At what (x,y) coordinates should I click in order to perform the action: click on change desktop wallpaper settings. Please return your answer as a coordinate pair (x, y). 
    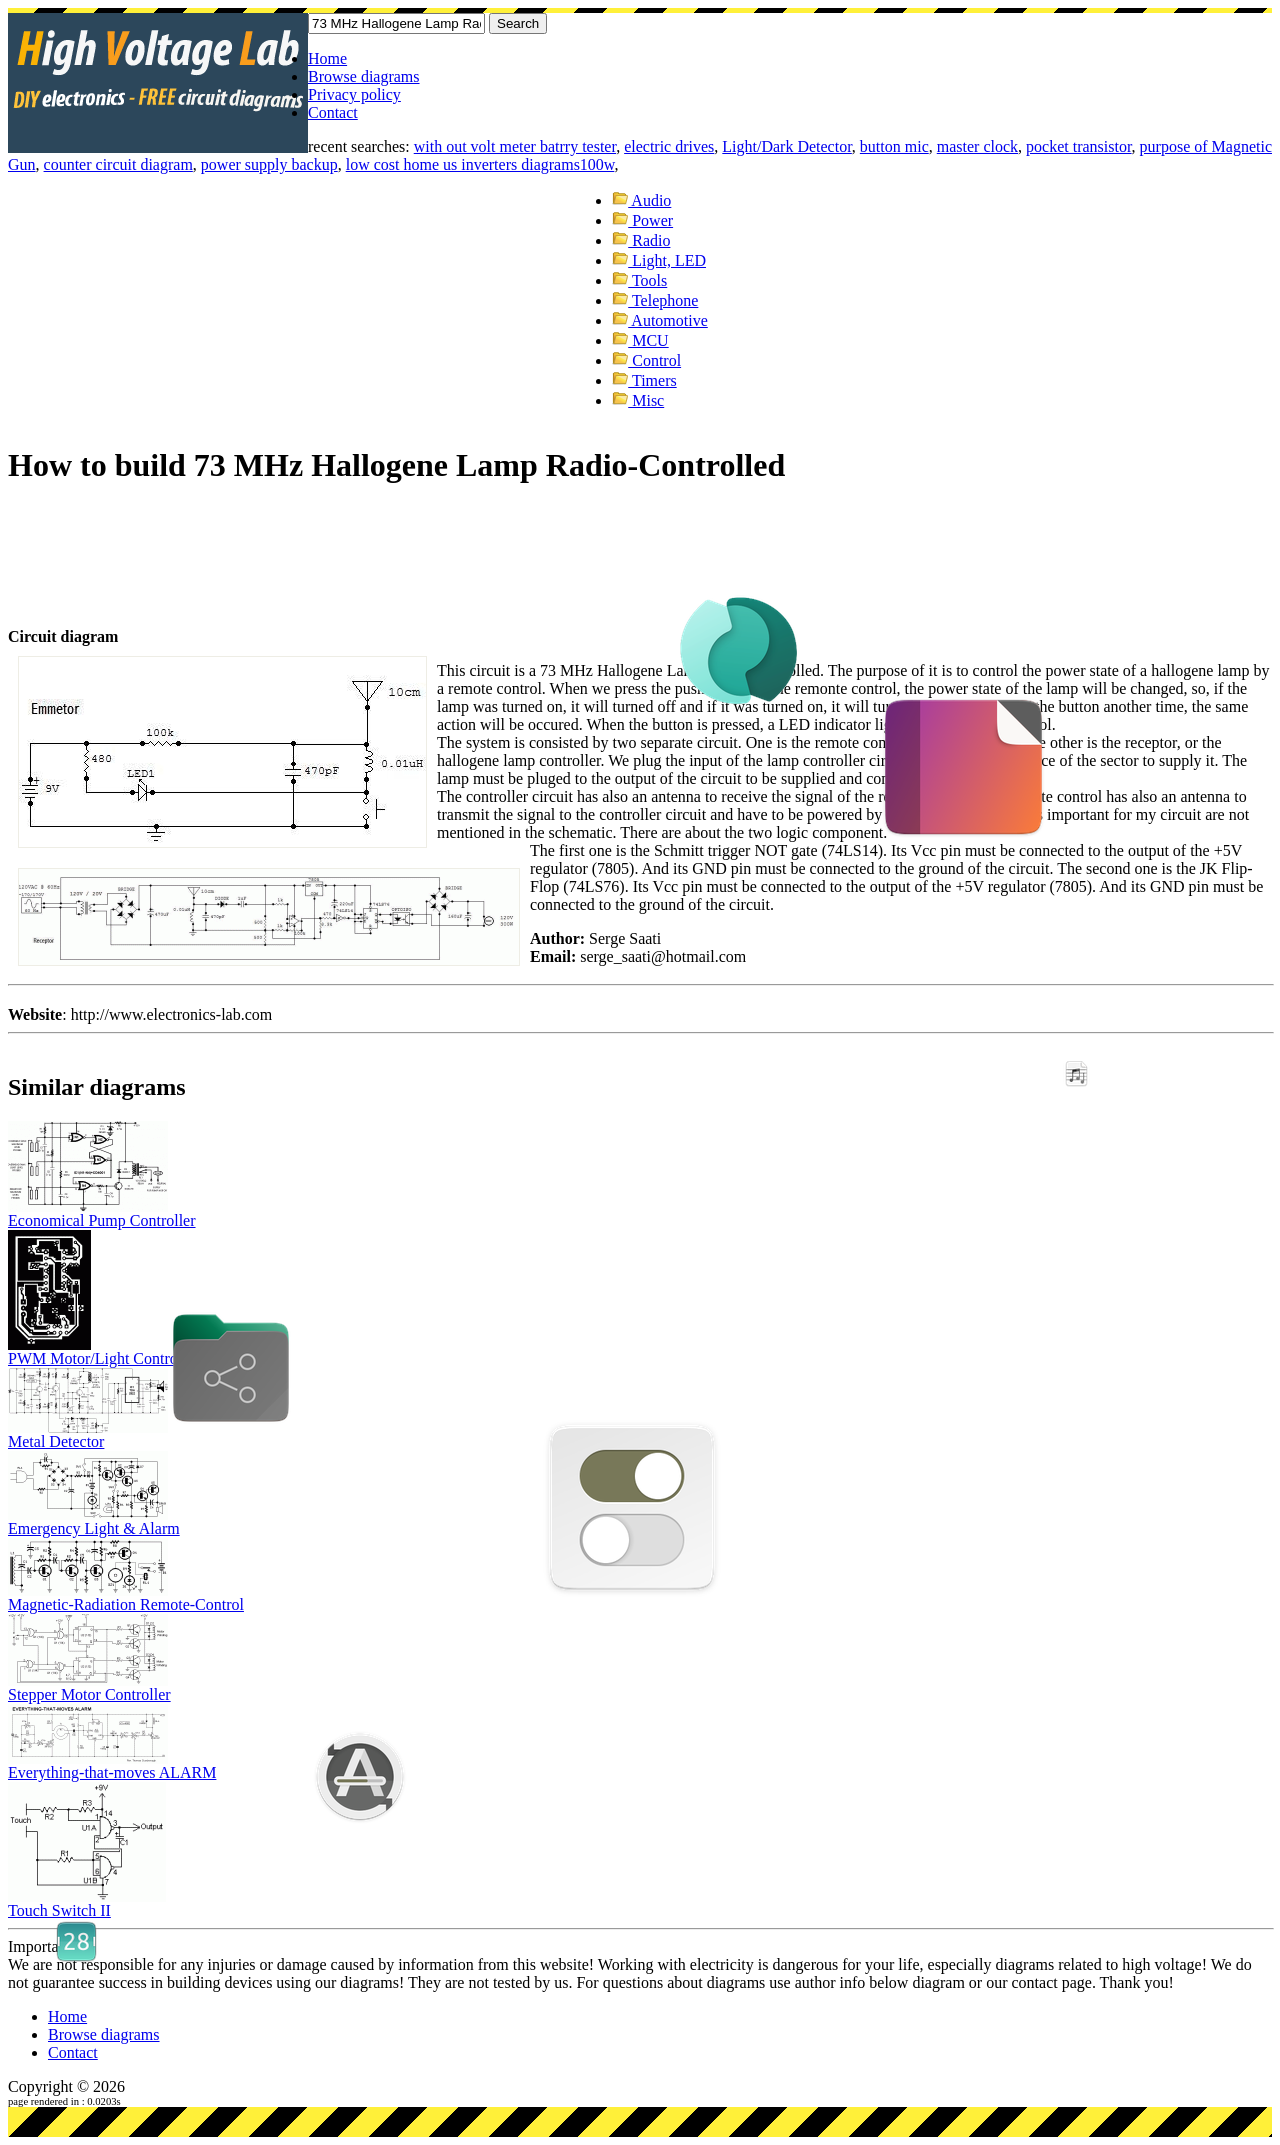
    Looking at the image, I should click on (963, 761).